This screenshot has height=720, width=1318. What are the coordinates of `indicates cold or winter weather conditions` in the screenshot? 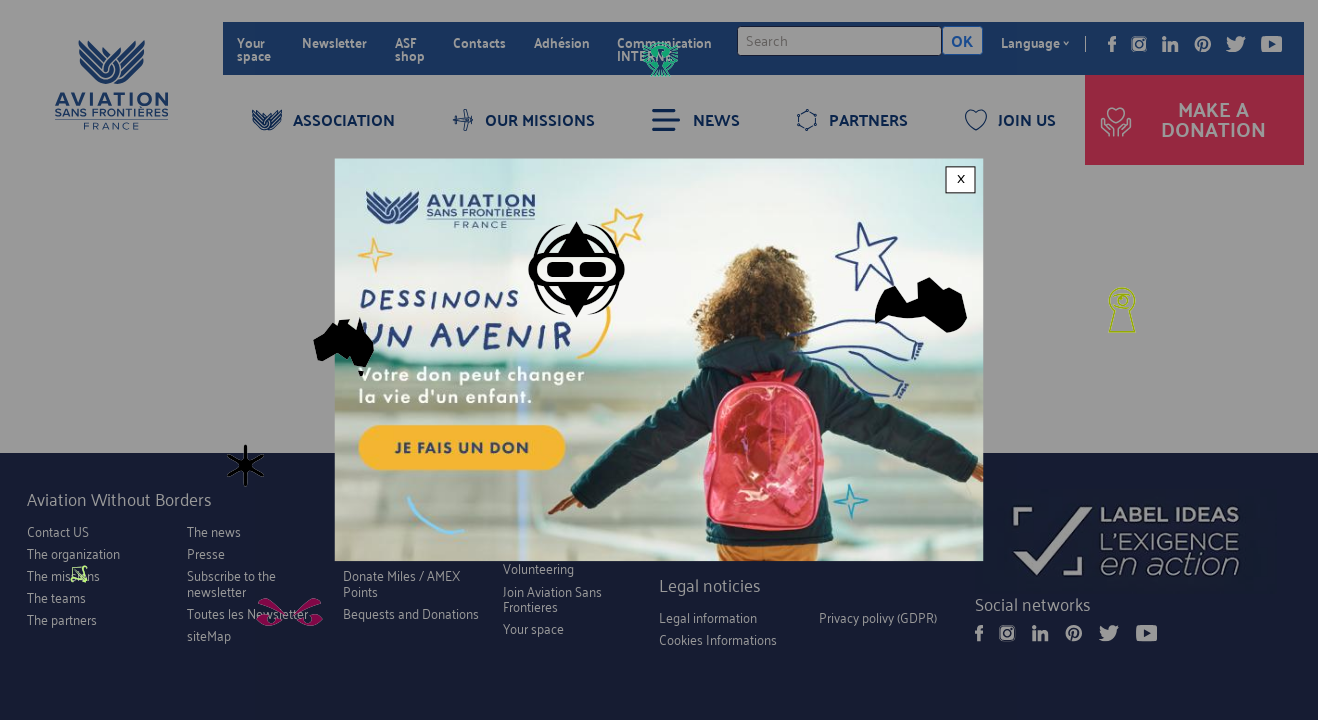 It's located at (245, 465).